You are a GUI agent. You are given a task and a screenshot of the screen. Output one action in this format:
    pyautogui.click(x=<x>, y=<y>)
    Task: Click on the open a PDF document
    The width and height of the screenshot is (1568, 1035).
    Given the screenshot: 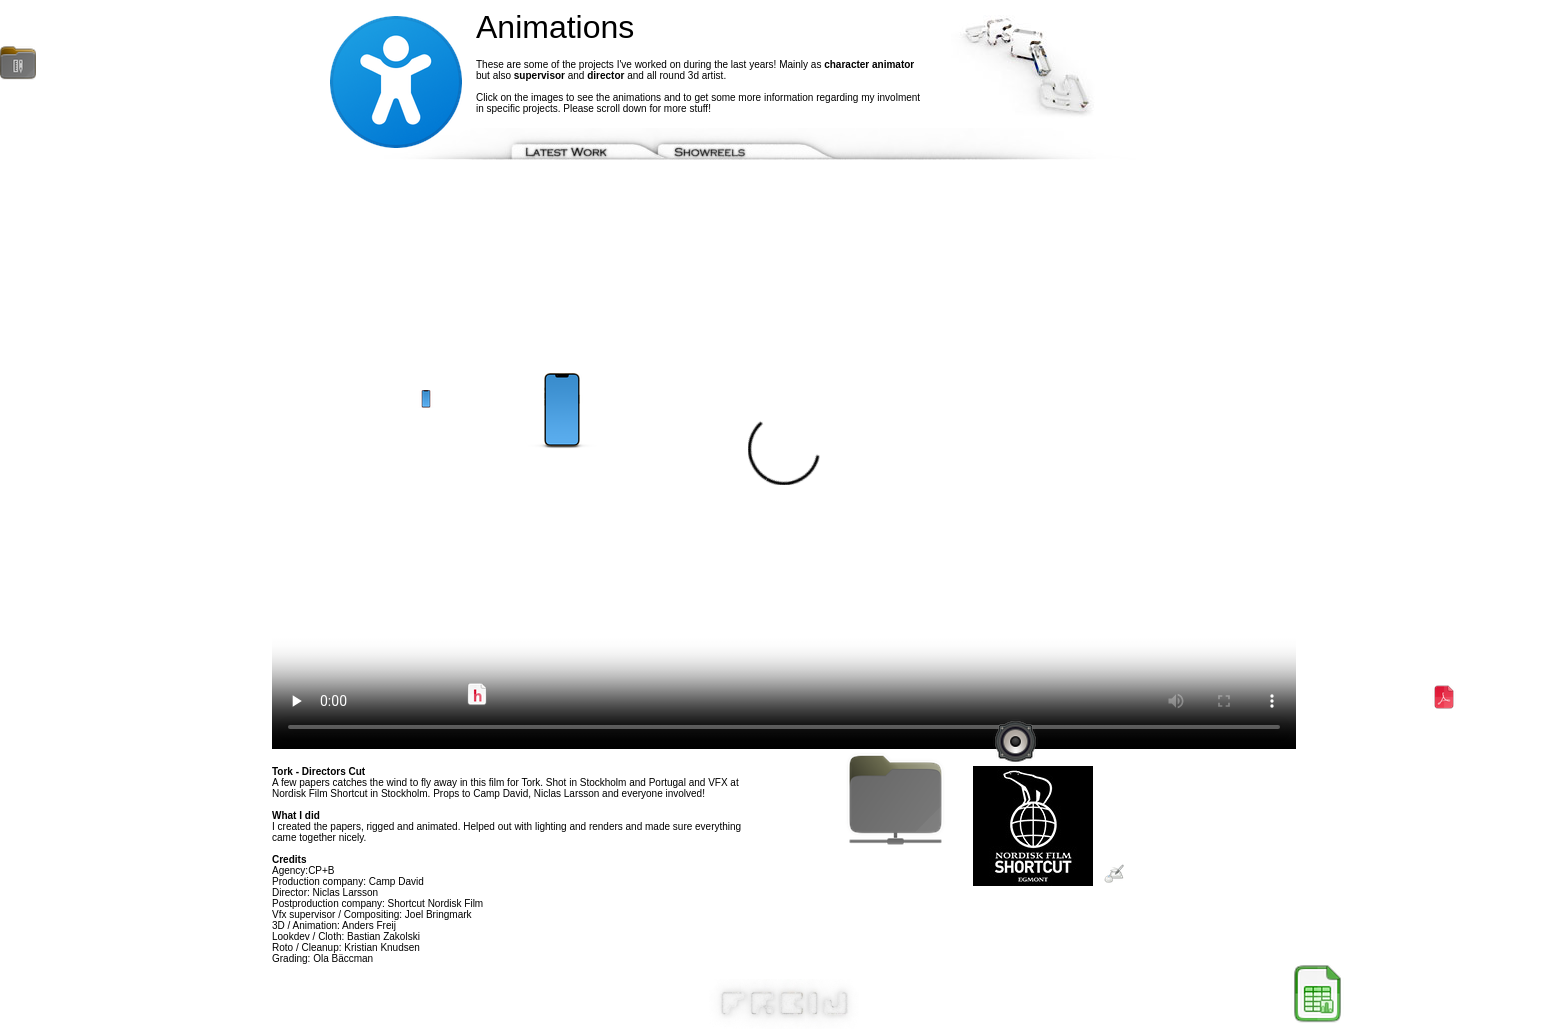 What is the action you would take?
    pyautogui.click(x=1444, y=697)
    